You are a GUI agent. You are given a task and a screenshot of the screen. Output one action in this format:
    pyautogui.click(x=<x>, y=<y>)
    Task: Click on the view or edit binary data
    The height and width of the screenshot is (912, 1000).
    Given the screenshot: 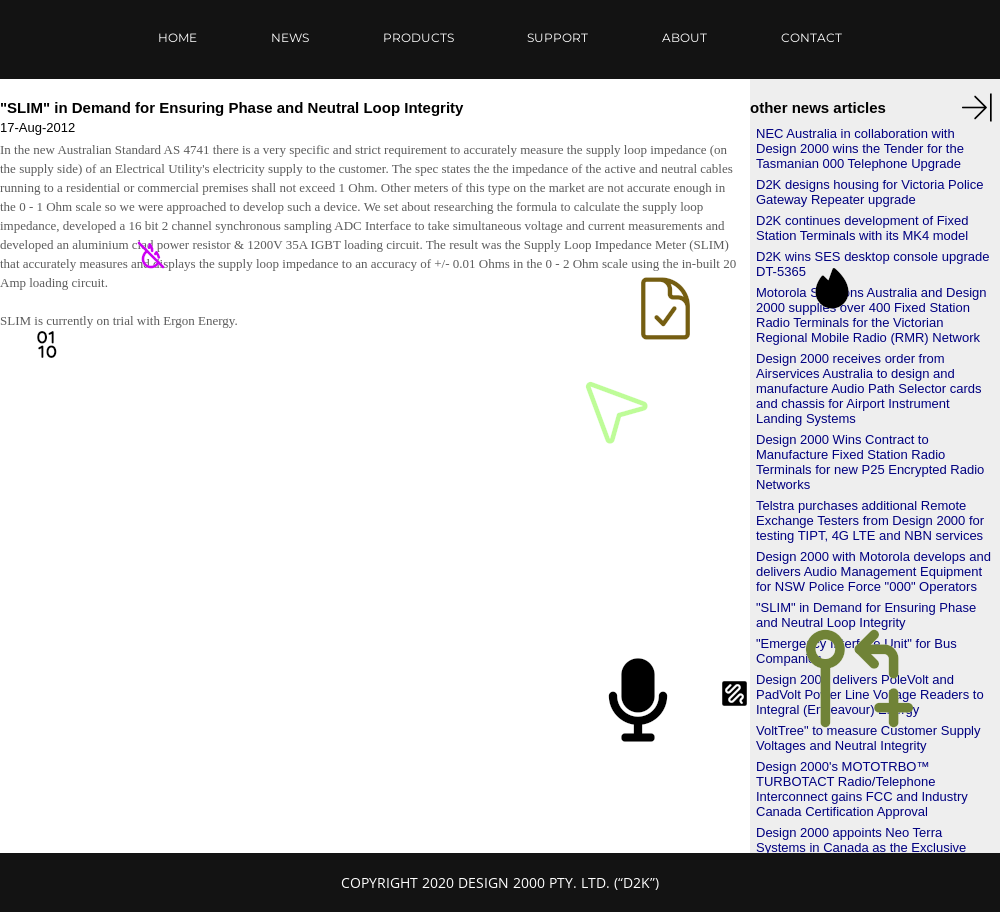 What is the action you would take?
    pyautogui.click(x=46, y=344)
    